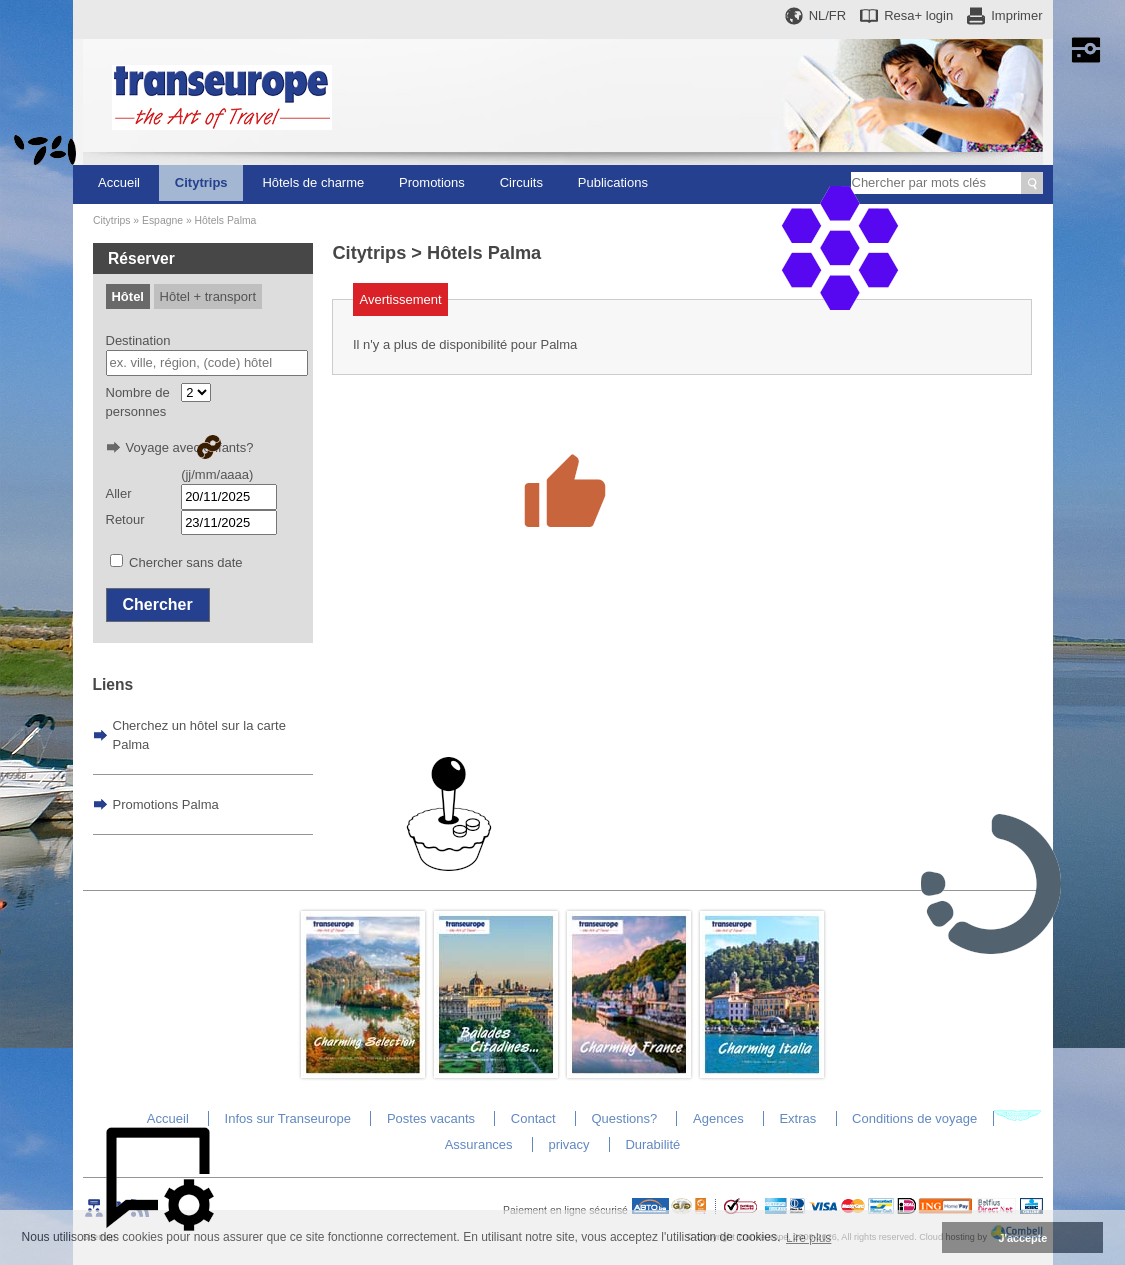  I want to click on open stagetimer app, so click(991, 884).